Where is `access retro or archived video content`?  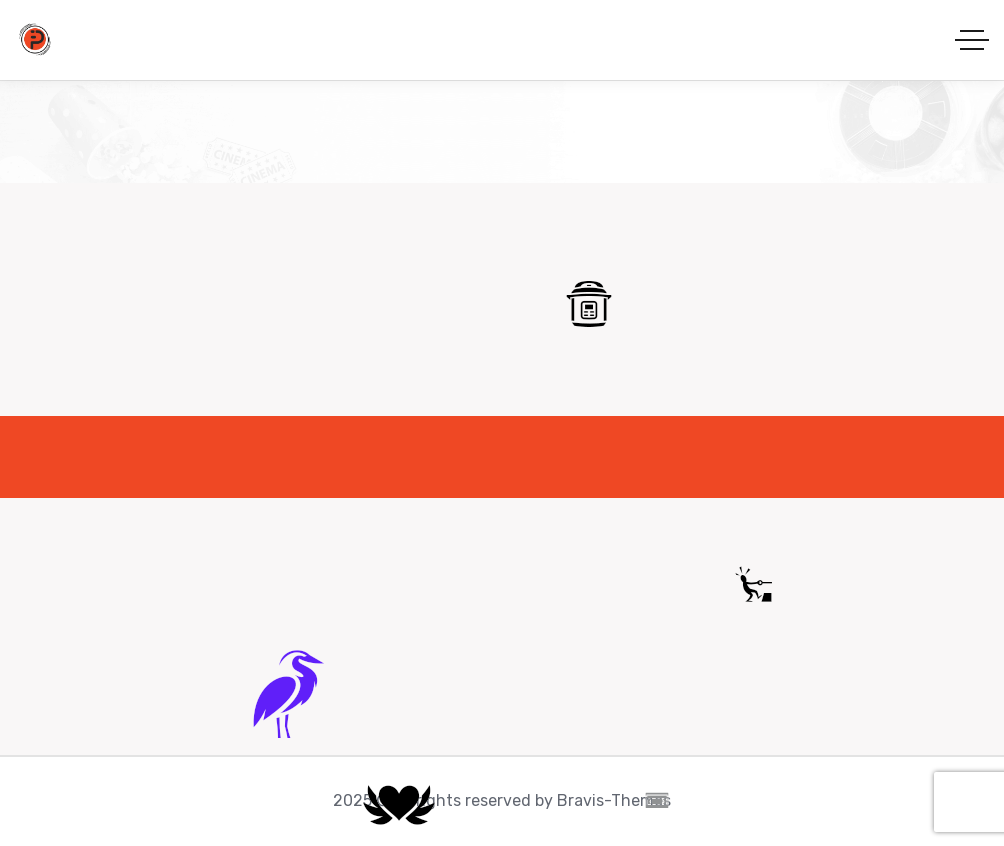 access retro or archived video content is located at coordinates (657, 801).